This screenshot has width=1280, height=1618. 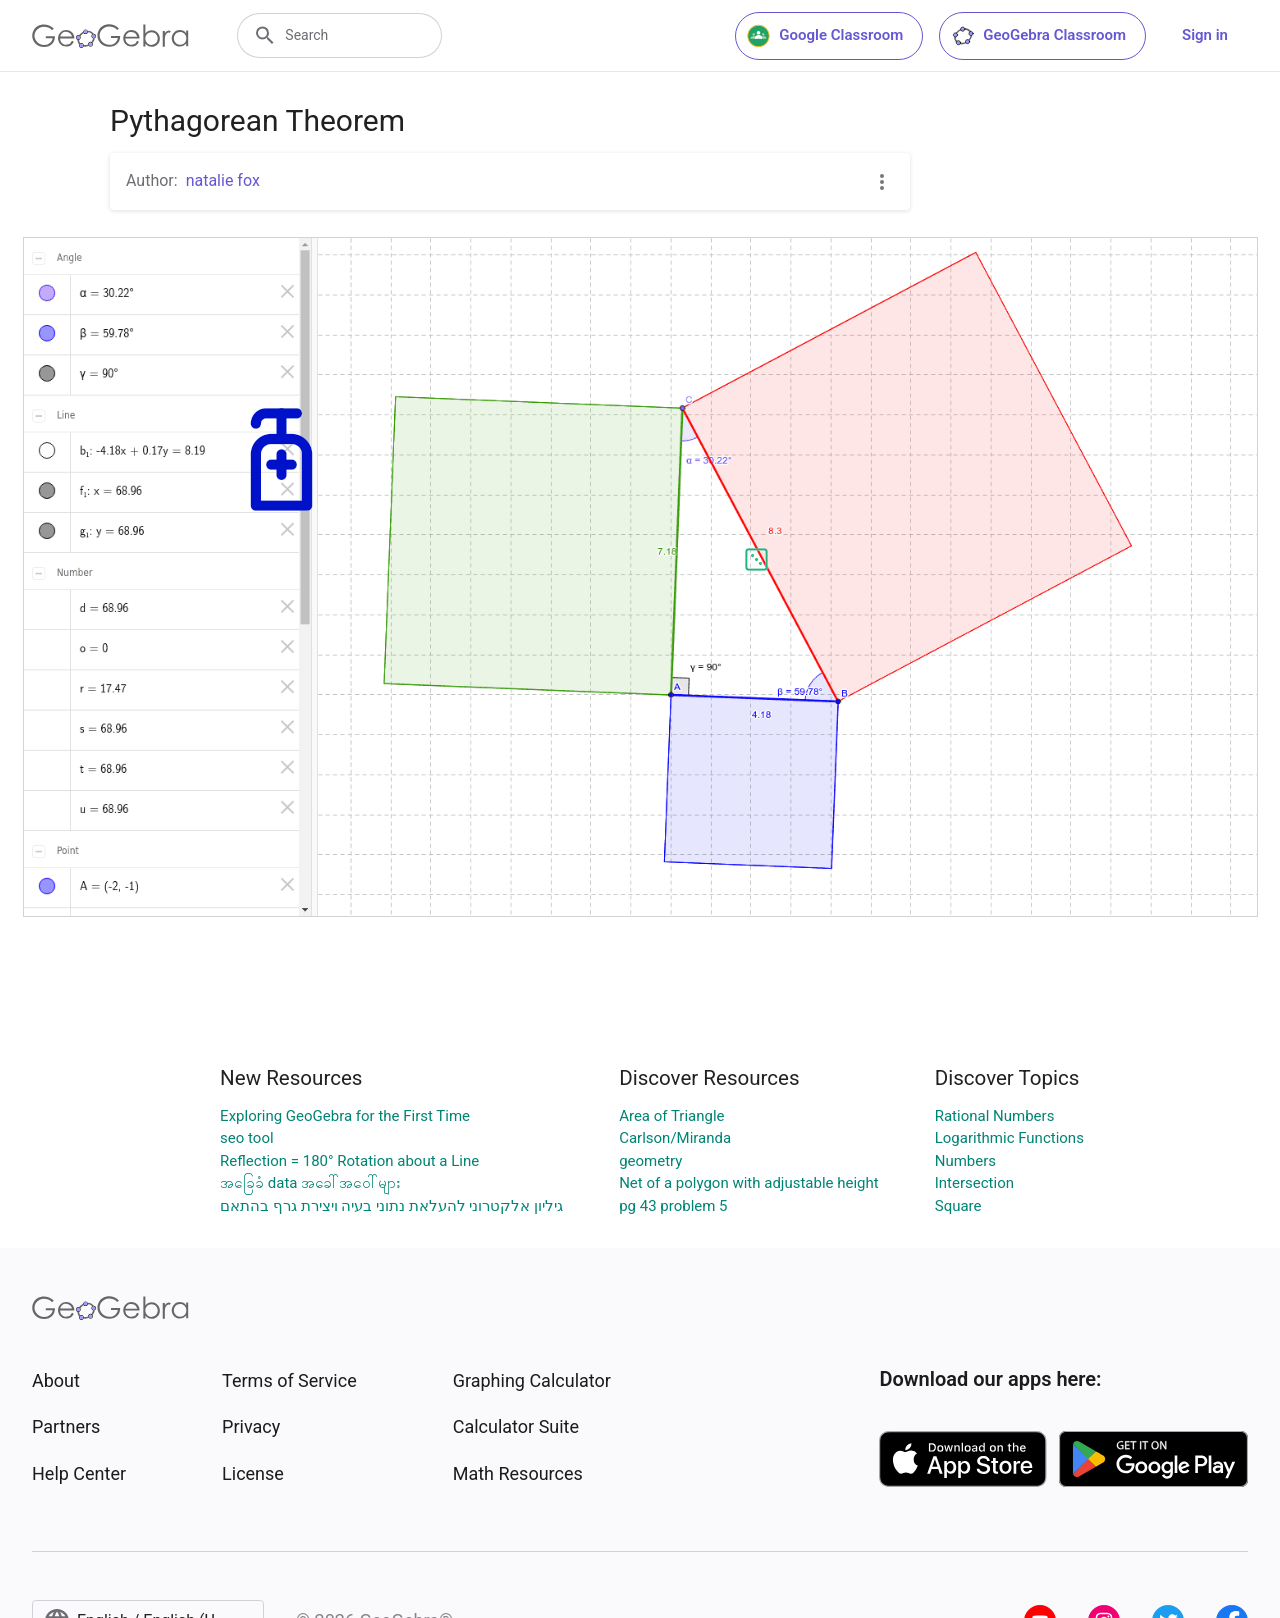 What do you see at coordinates (756, 559) in the screenshot?
I see `roll dice or generate random number` at bounding box center [756, 559].